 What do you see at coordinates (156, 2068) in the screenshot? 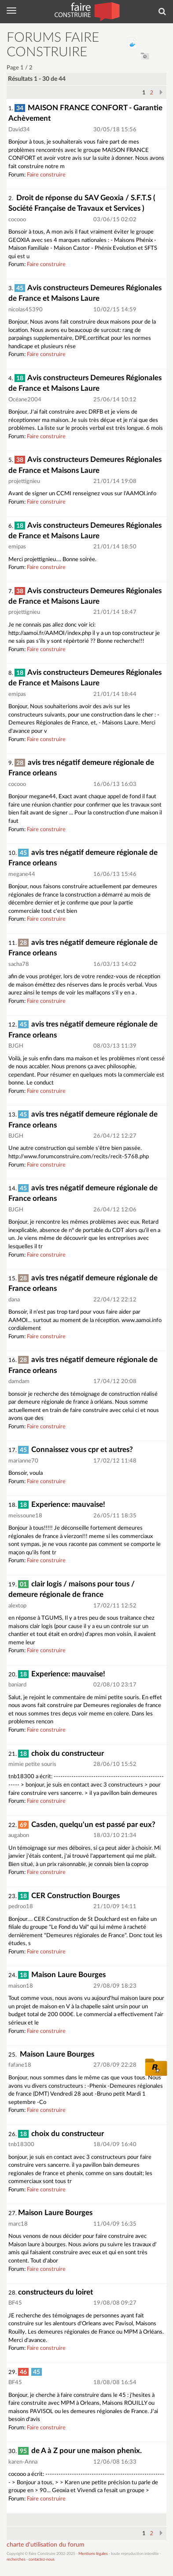
I see `folder containing Rockstar Games files or installations` at bounding box center [156, 2068].